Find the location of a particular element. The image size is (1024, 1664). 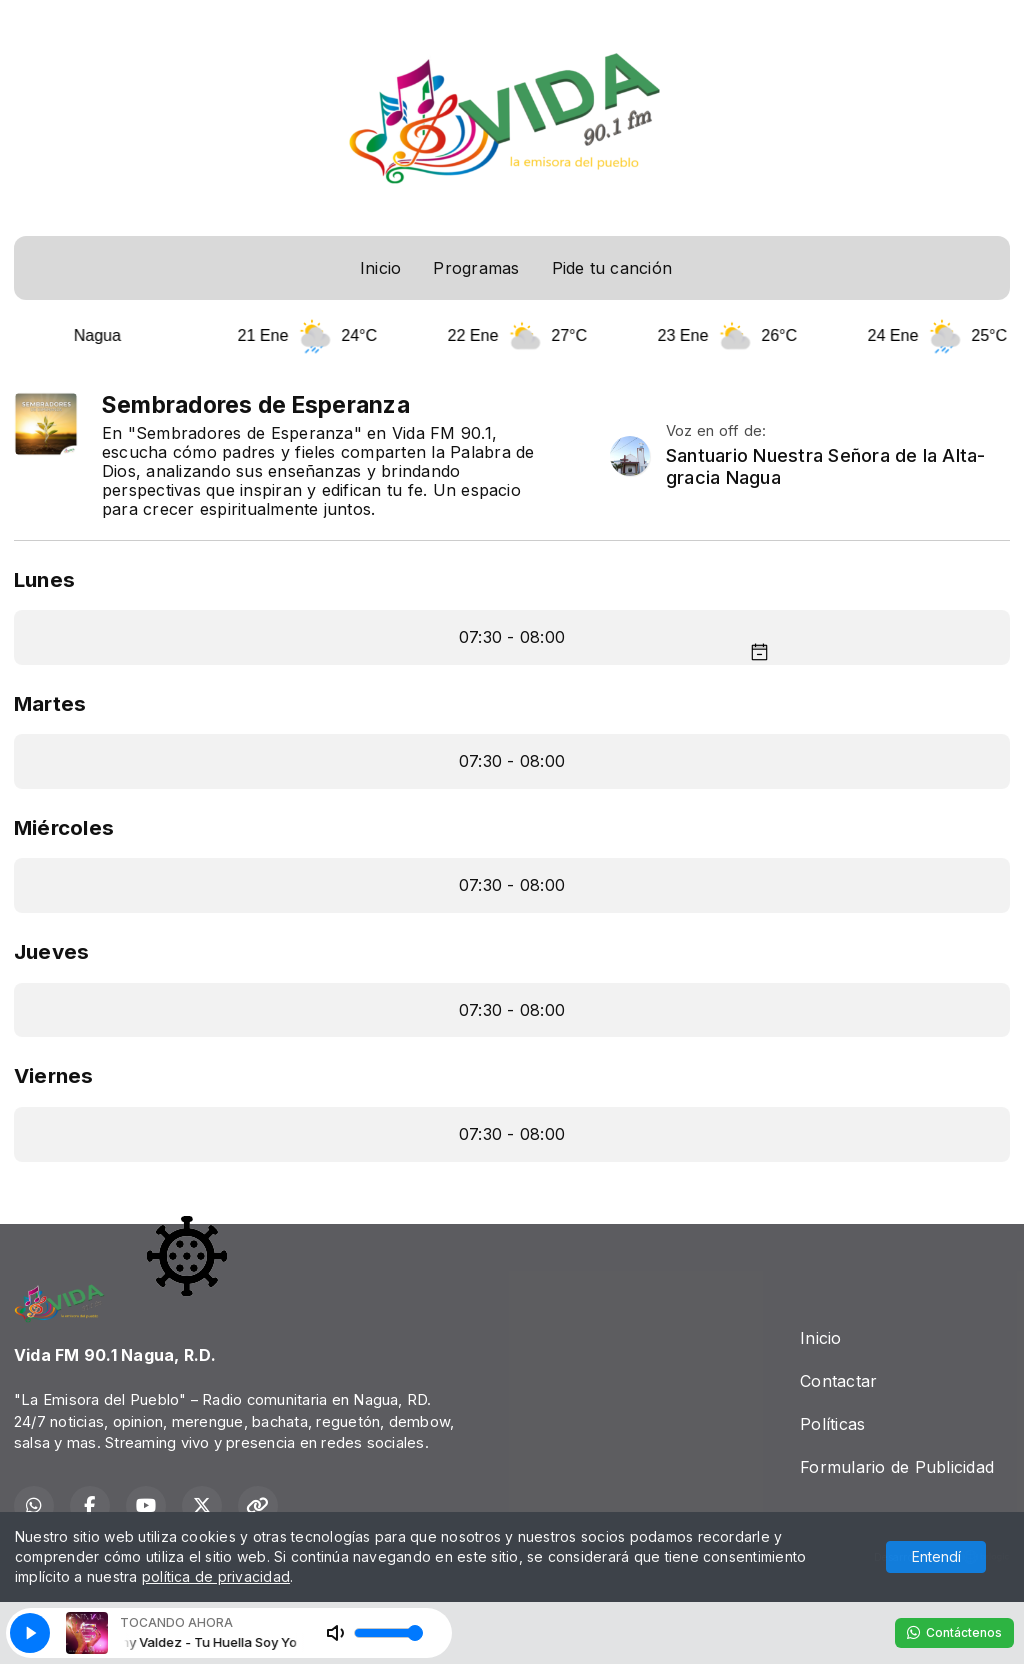

view covid-19 related information is located at coordinates (187, 1256).